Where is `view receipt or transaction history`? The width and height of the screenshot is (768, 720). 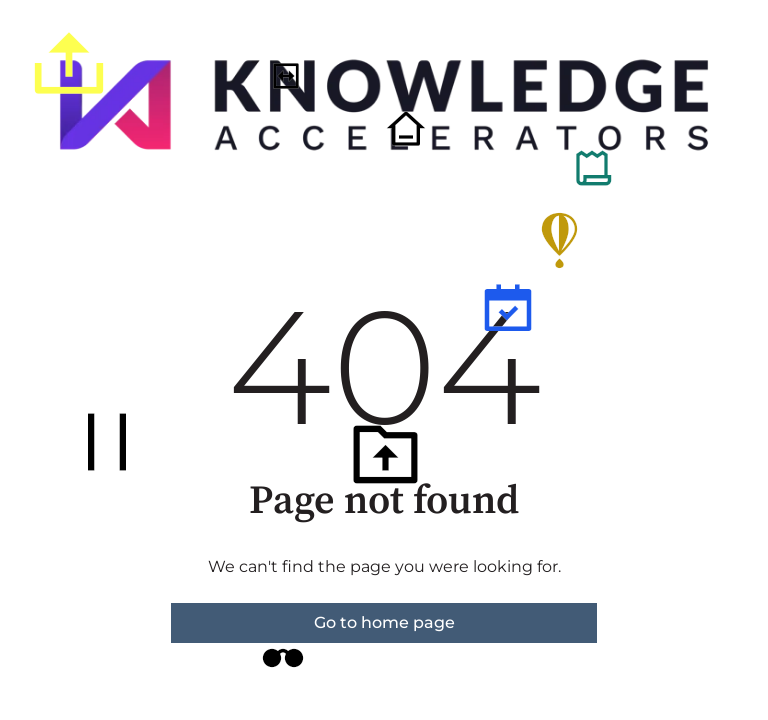 view receipt or transaction history is located at coordinates (592, 168).